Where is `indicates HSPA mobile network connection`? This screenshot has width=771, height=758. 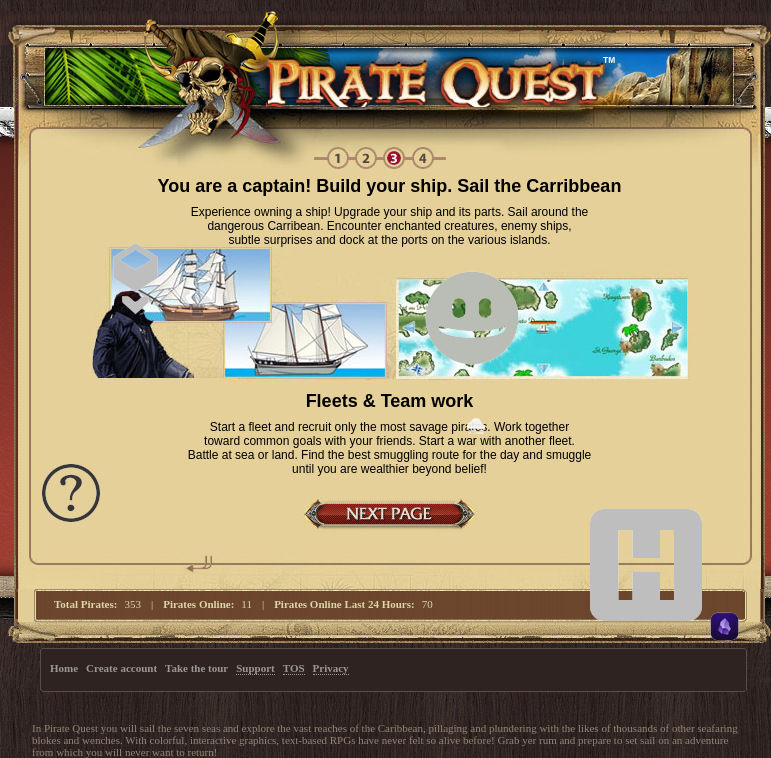
indicates HSPA mobile network connection is located at coordinates (646, 565).